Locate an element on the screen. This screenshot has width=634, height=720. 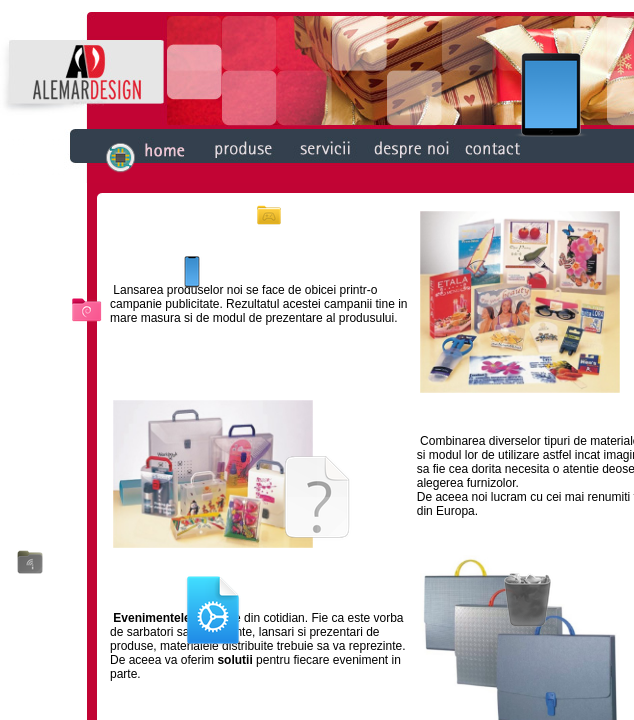
connect to or manage your iPhone is located at coordinates (192, 272).